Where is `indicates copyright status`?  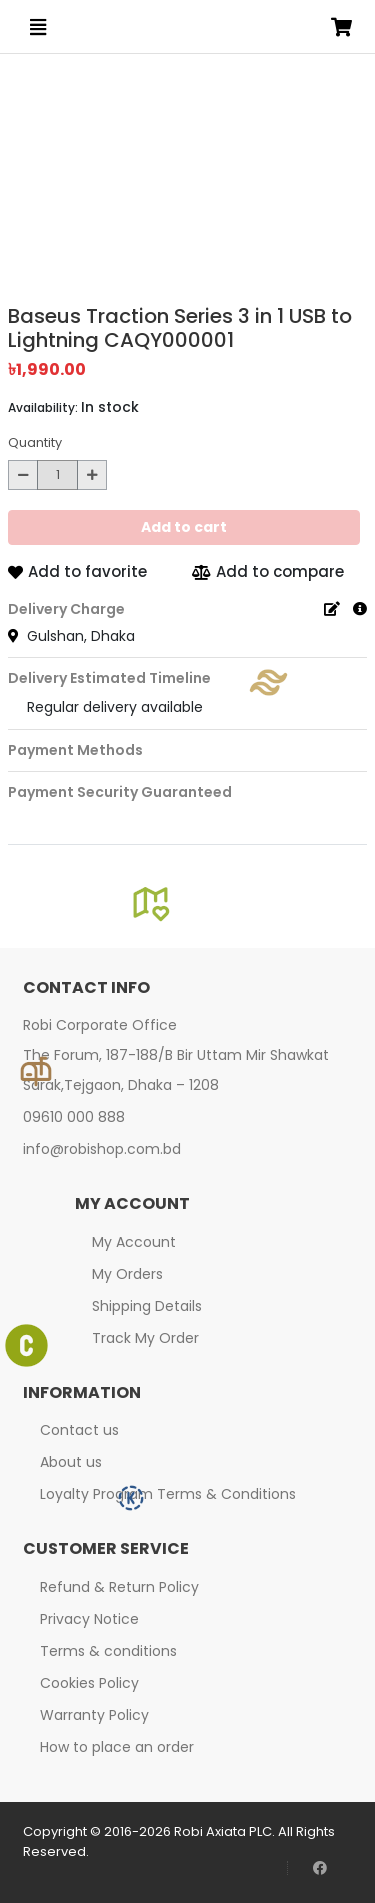
indicates copyright status is located at coordinates (26, 1345).